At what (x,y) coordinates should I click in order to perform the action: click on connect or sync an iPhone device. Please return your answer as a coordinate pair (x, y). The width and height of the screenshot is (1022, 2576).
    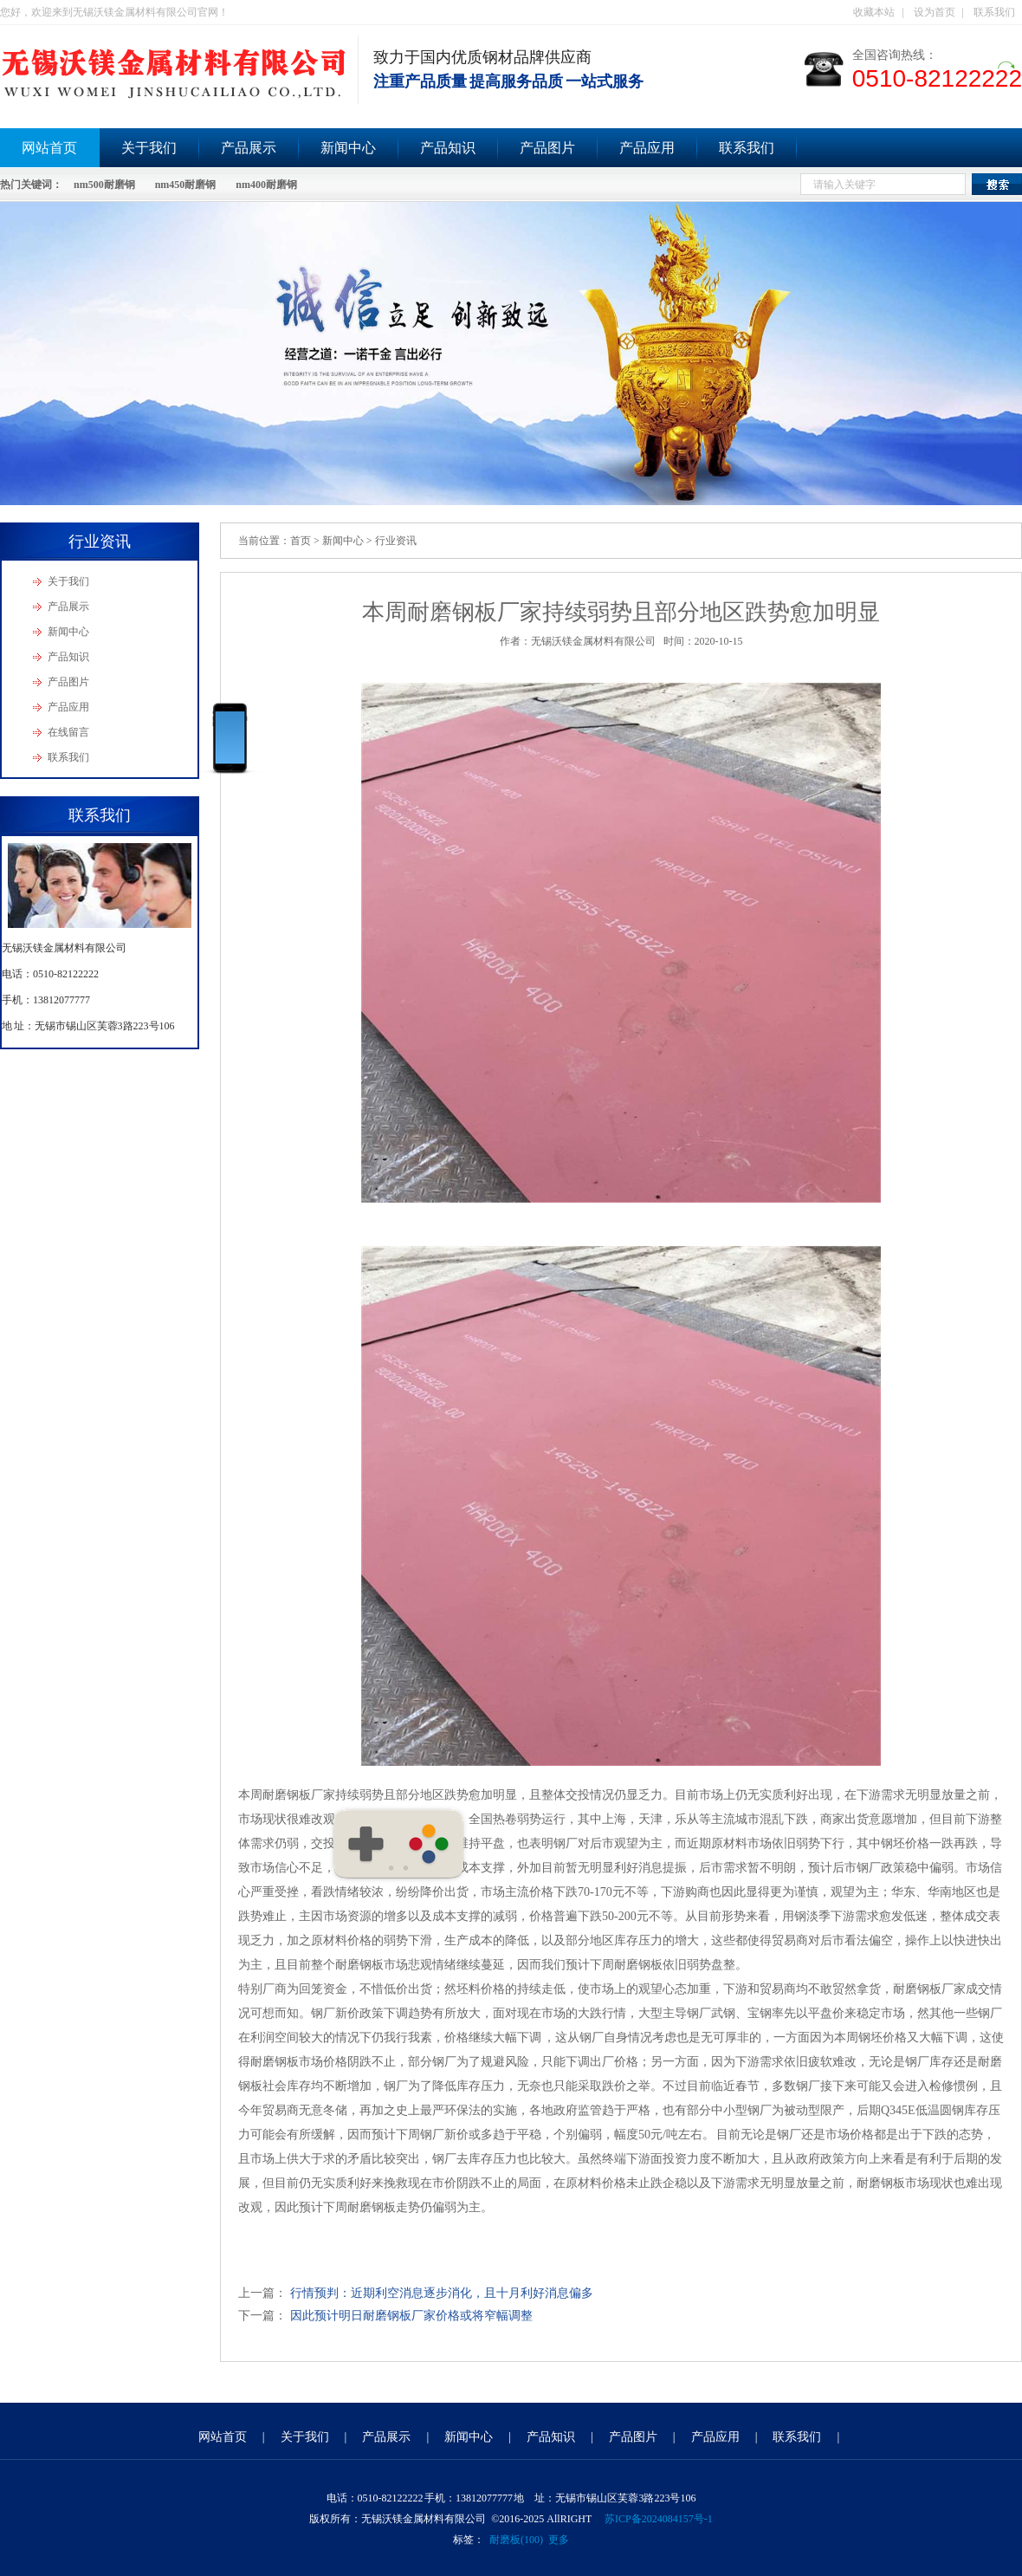
    Looking at the image, I should click on (230, 738).